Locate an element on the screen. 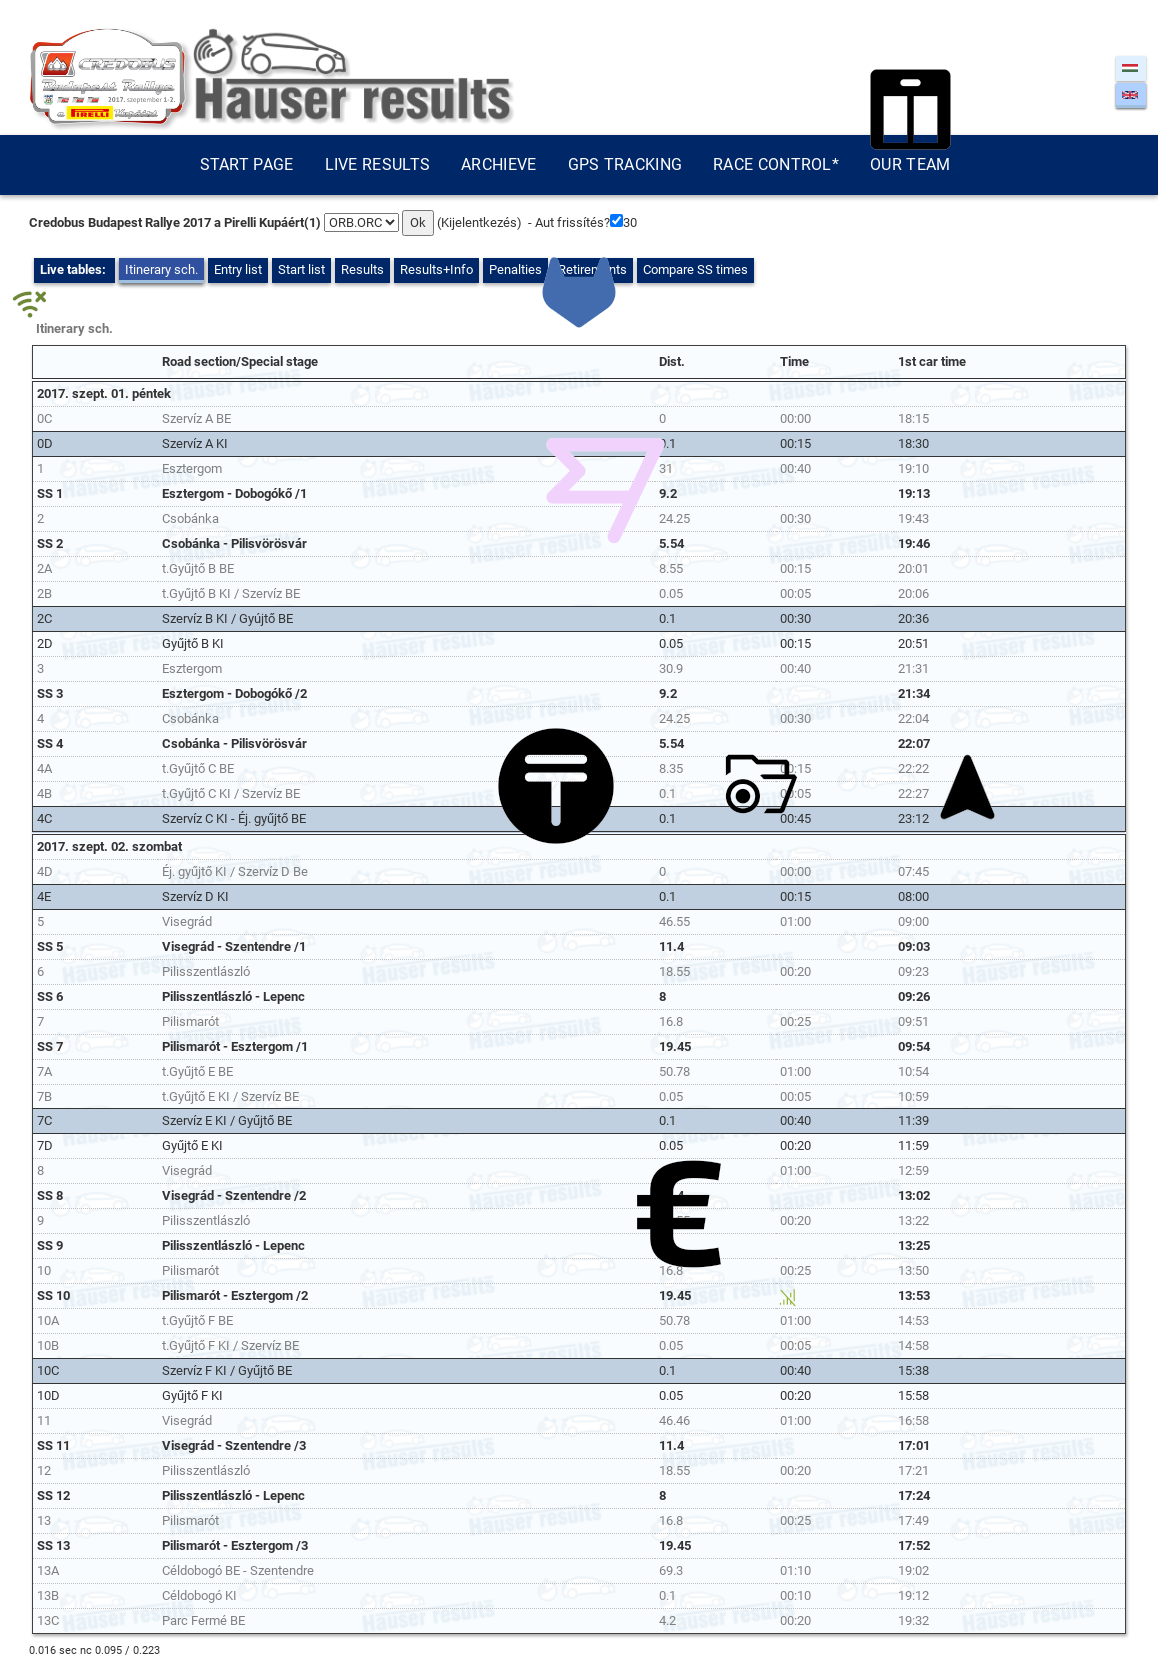 The width and height of the screenshot is (1158, 1660). flag or bookmark an item is located at coordinates (601, 484).